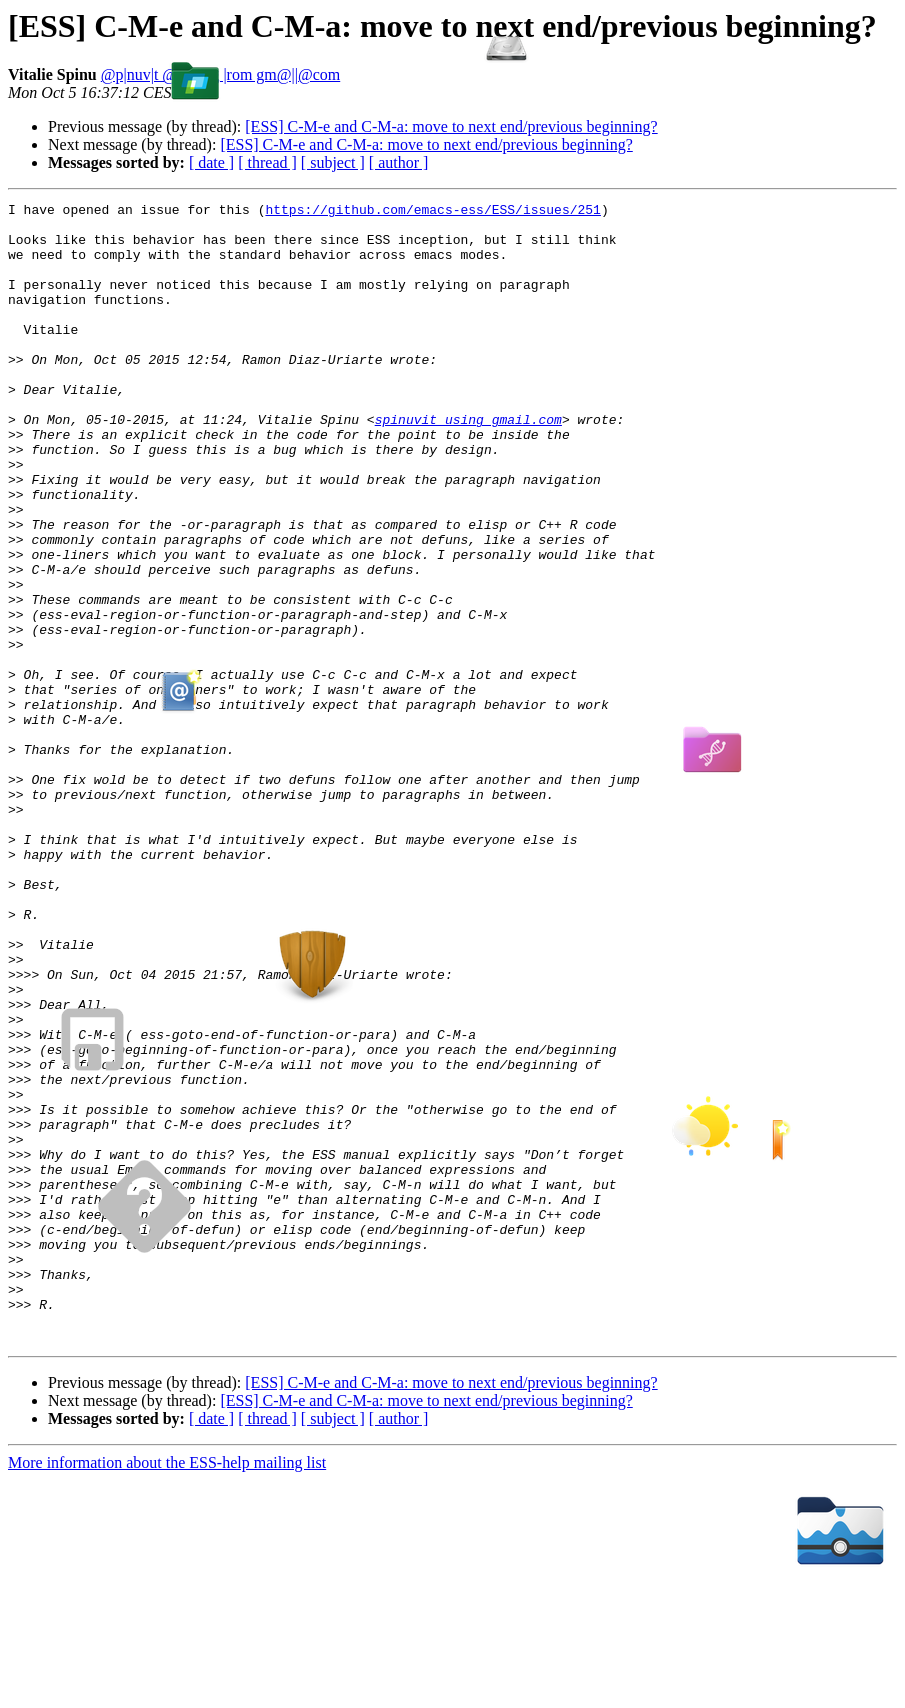  I want to click on indicates low security status for a connection or system, so click(312, 963).